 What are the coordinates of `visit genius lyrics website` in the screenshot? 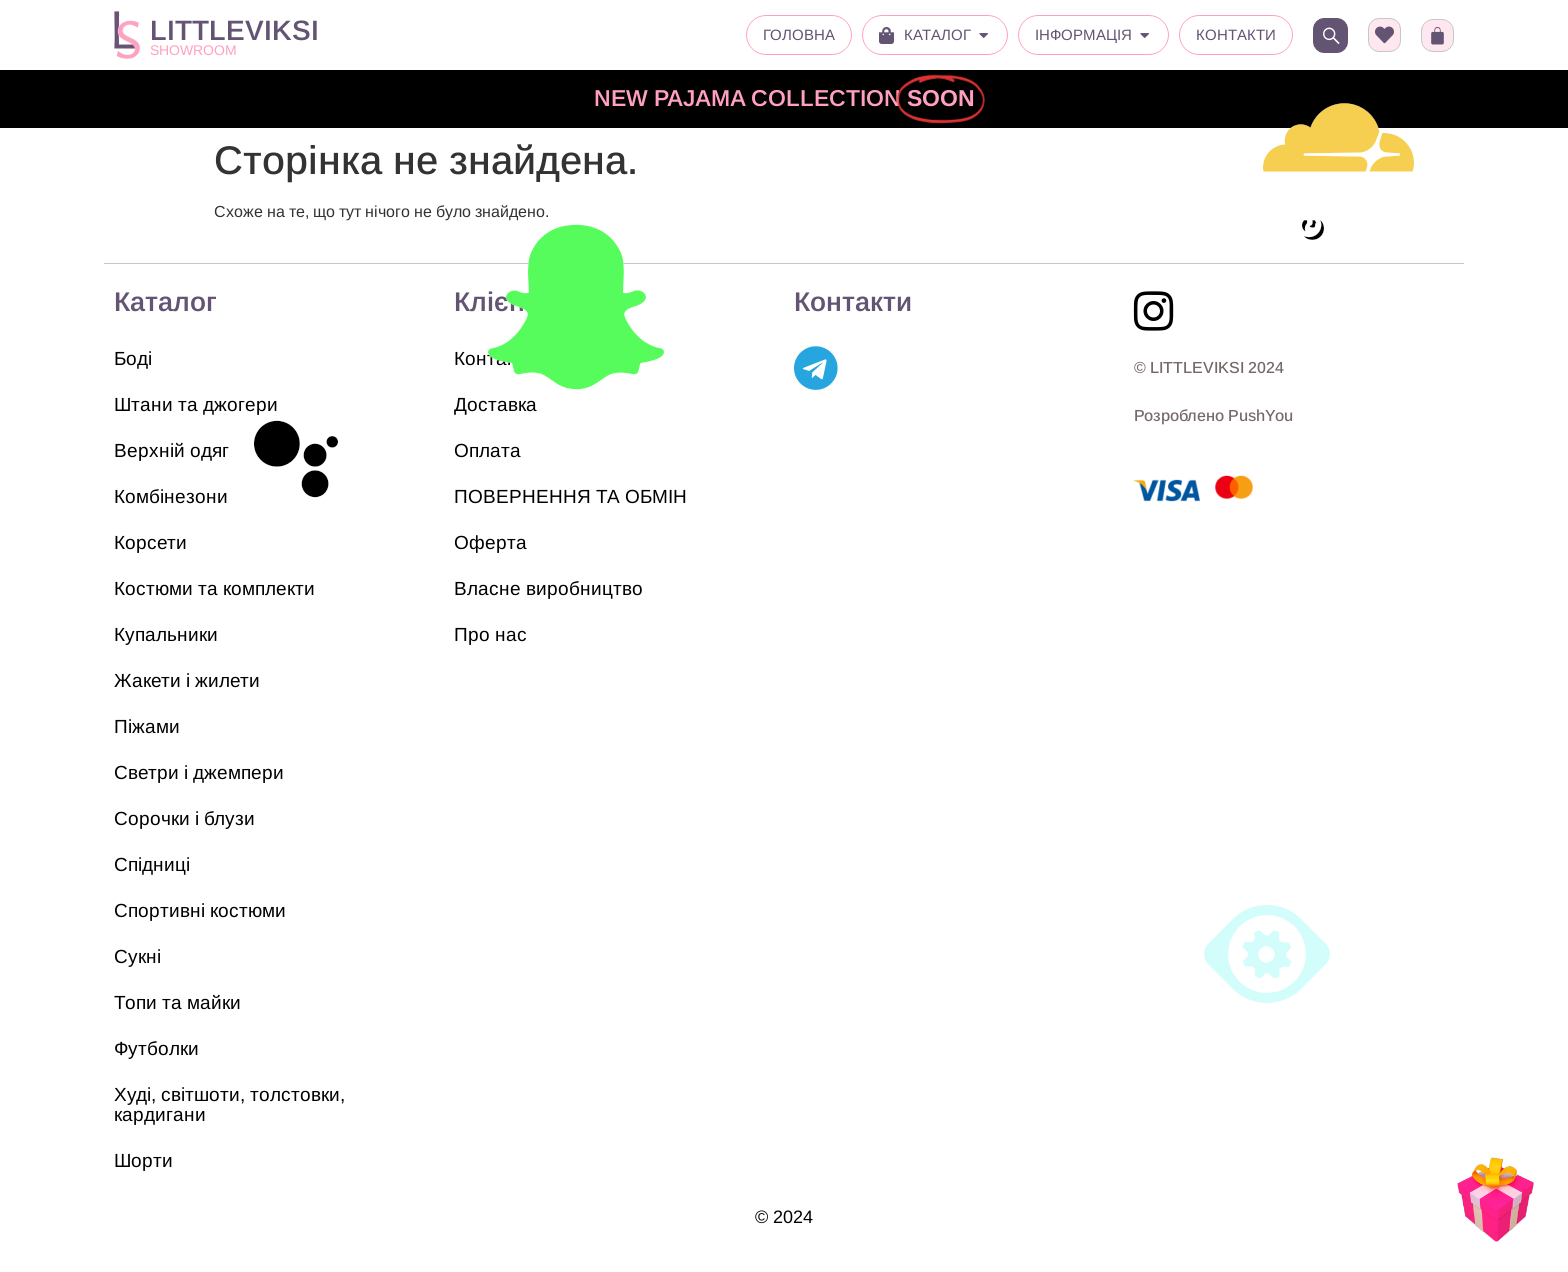 It's located at (1313, 230).